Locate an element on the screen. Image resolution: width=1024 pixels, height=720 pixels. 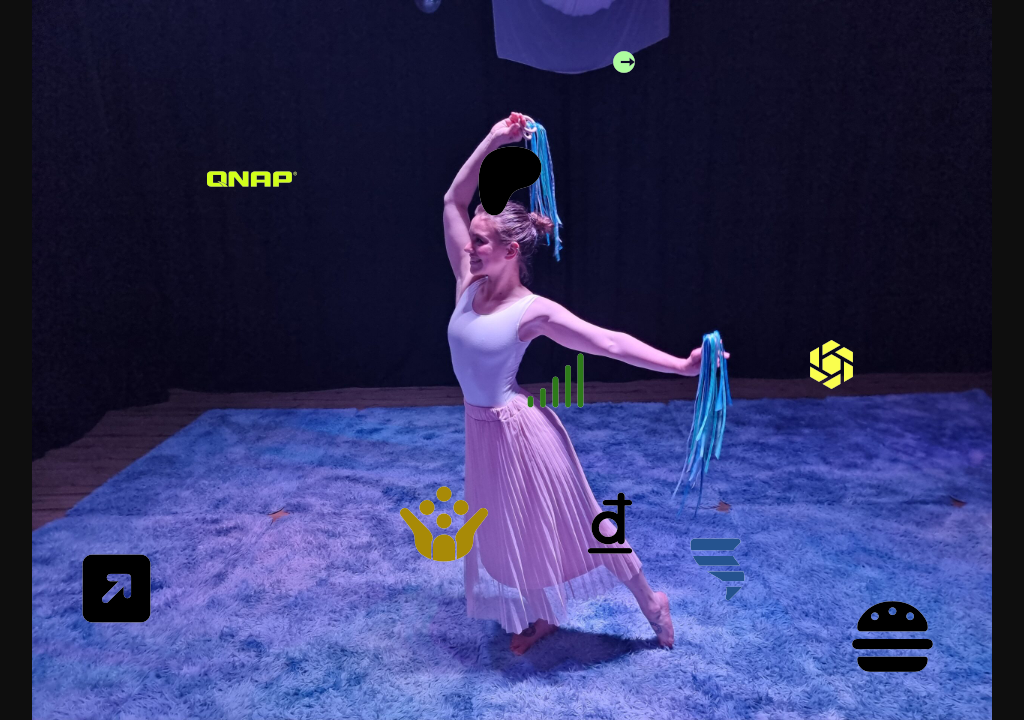
access food or restaurant options is located at coordinates (892, 636).